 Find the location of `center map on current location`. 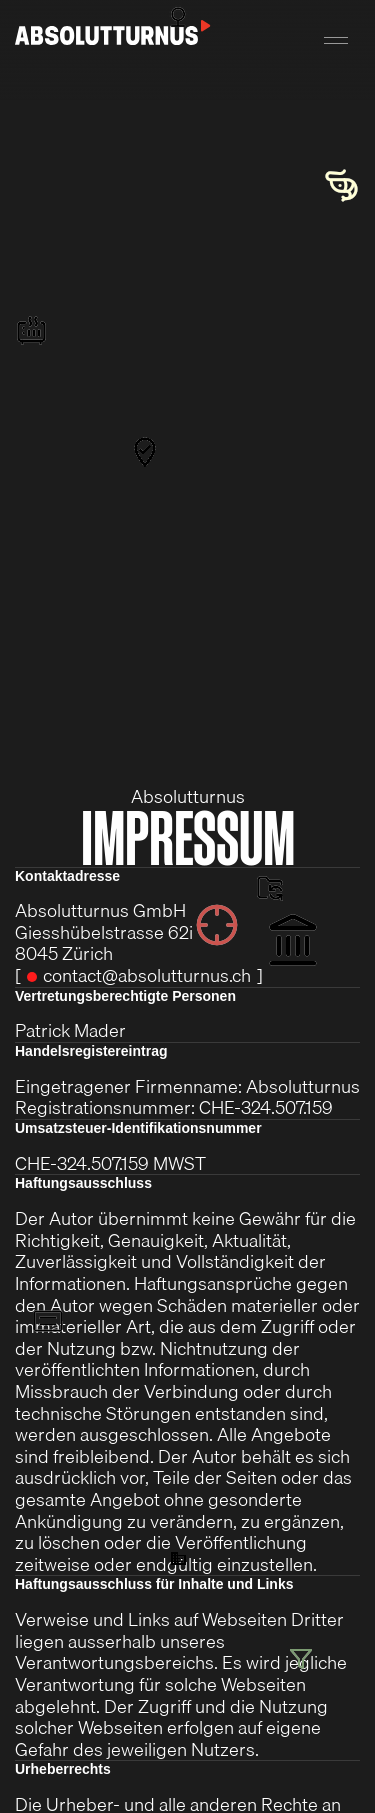

center map on current location is located at coordinates (217, 925).